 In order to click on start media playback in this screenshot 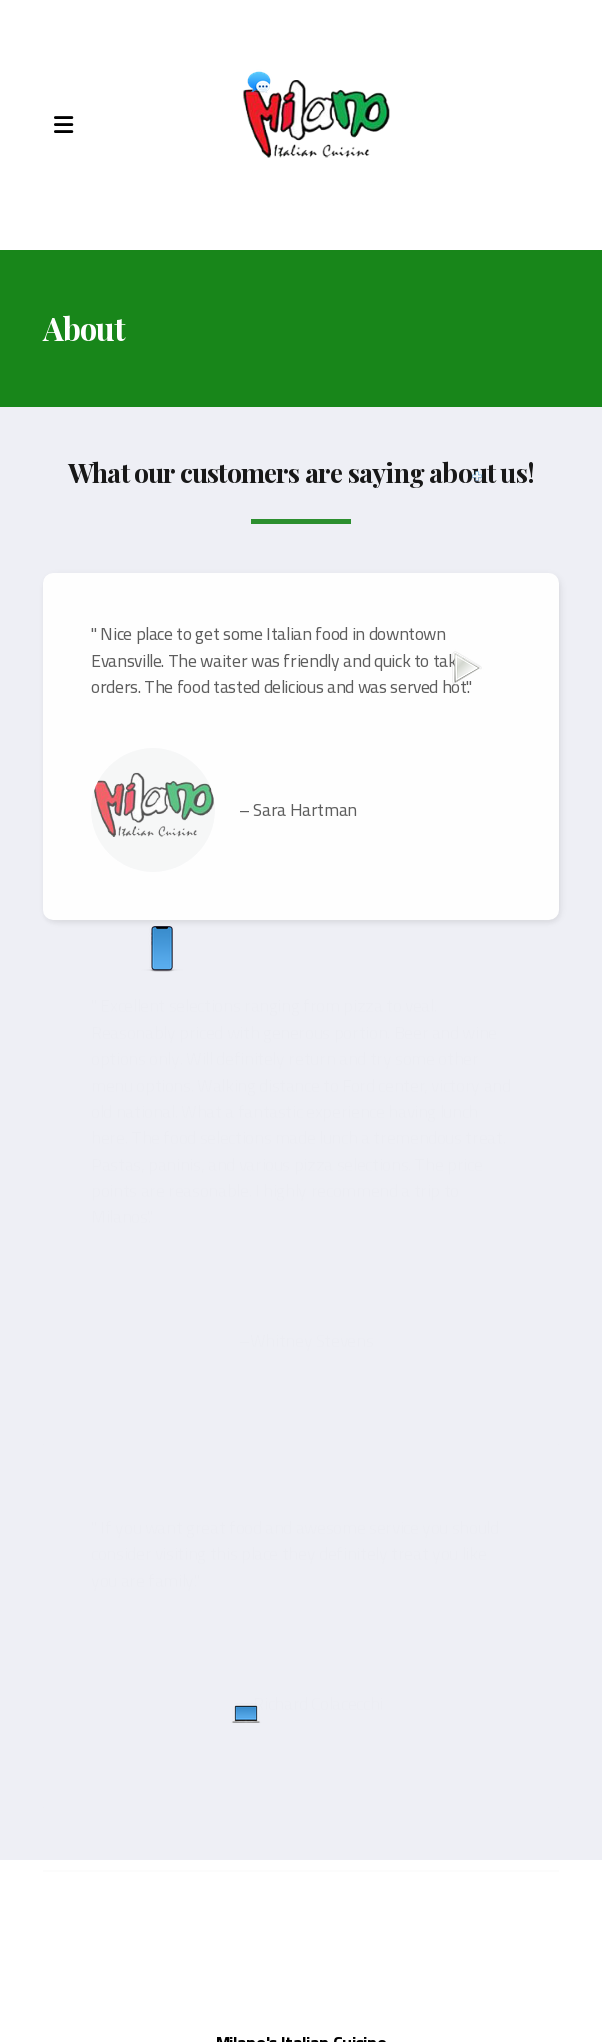, I will do `click(466, 668)`.